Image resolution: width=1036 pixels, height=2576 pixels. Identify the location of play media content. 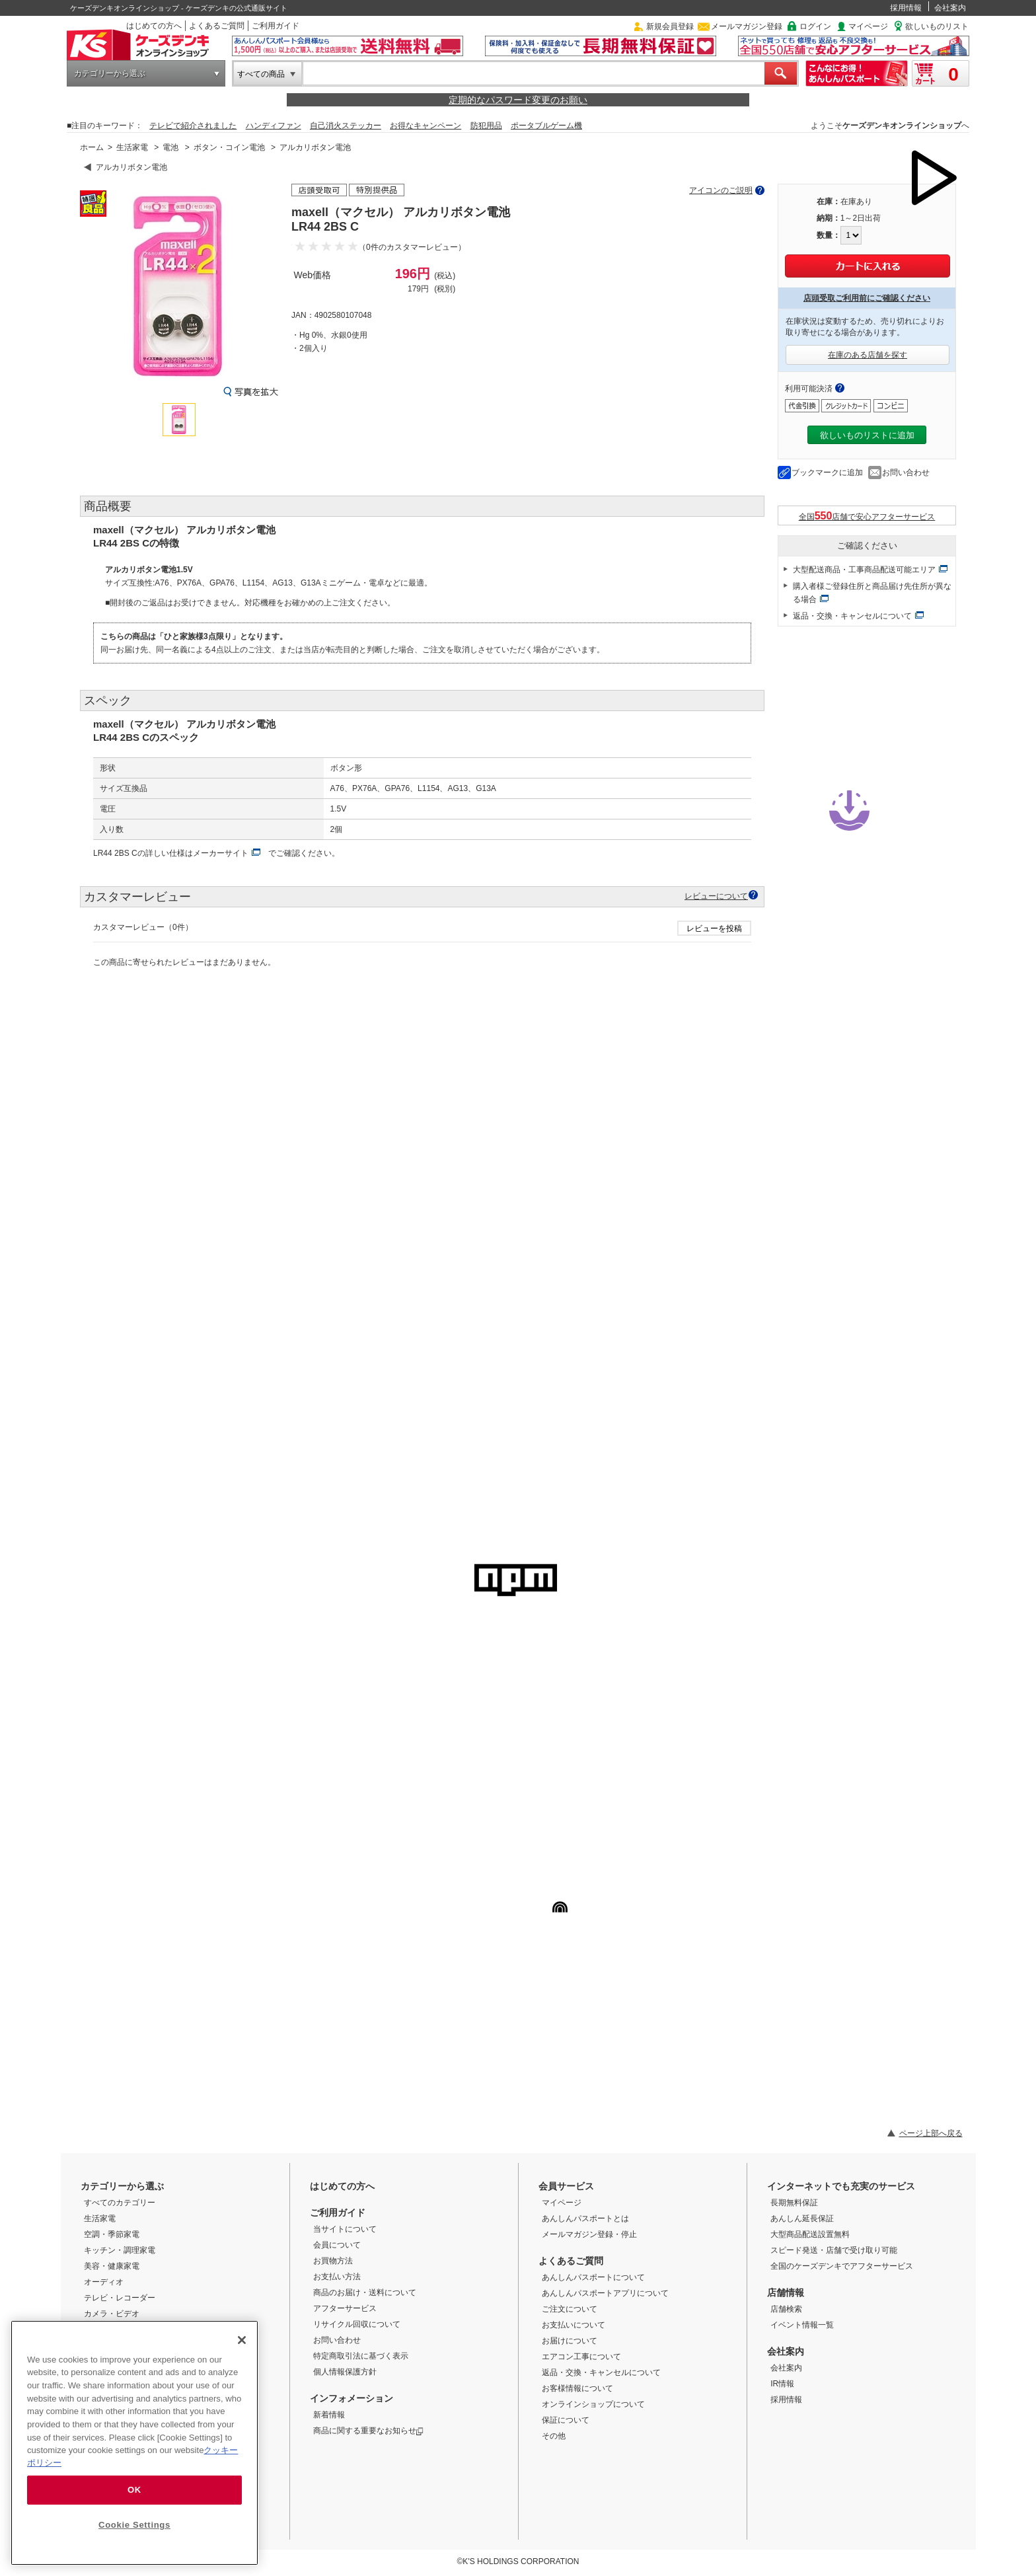
(930, 178).